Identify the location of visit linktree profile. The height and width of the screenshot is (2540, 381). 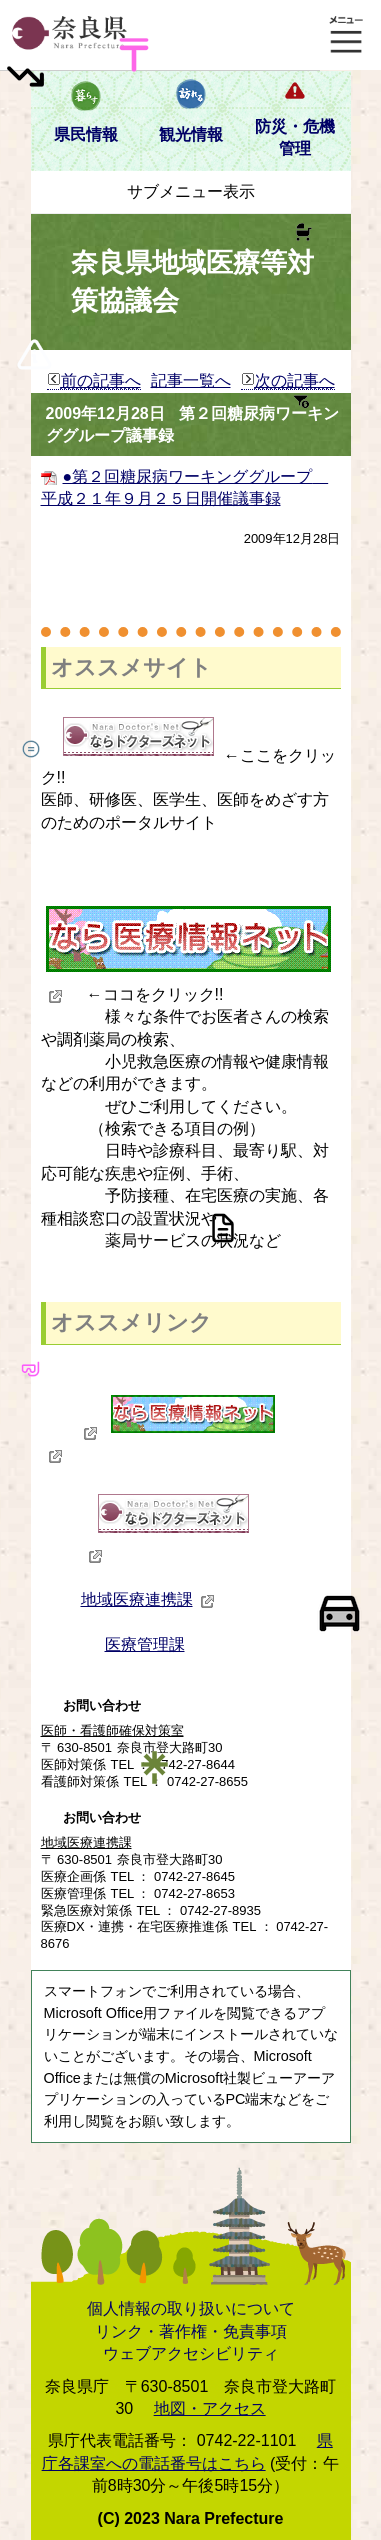
(153, 1767).